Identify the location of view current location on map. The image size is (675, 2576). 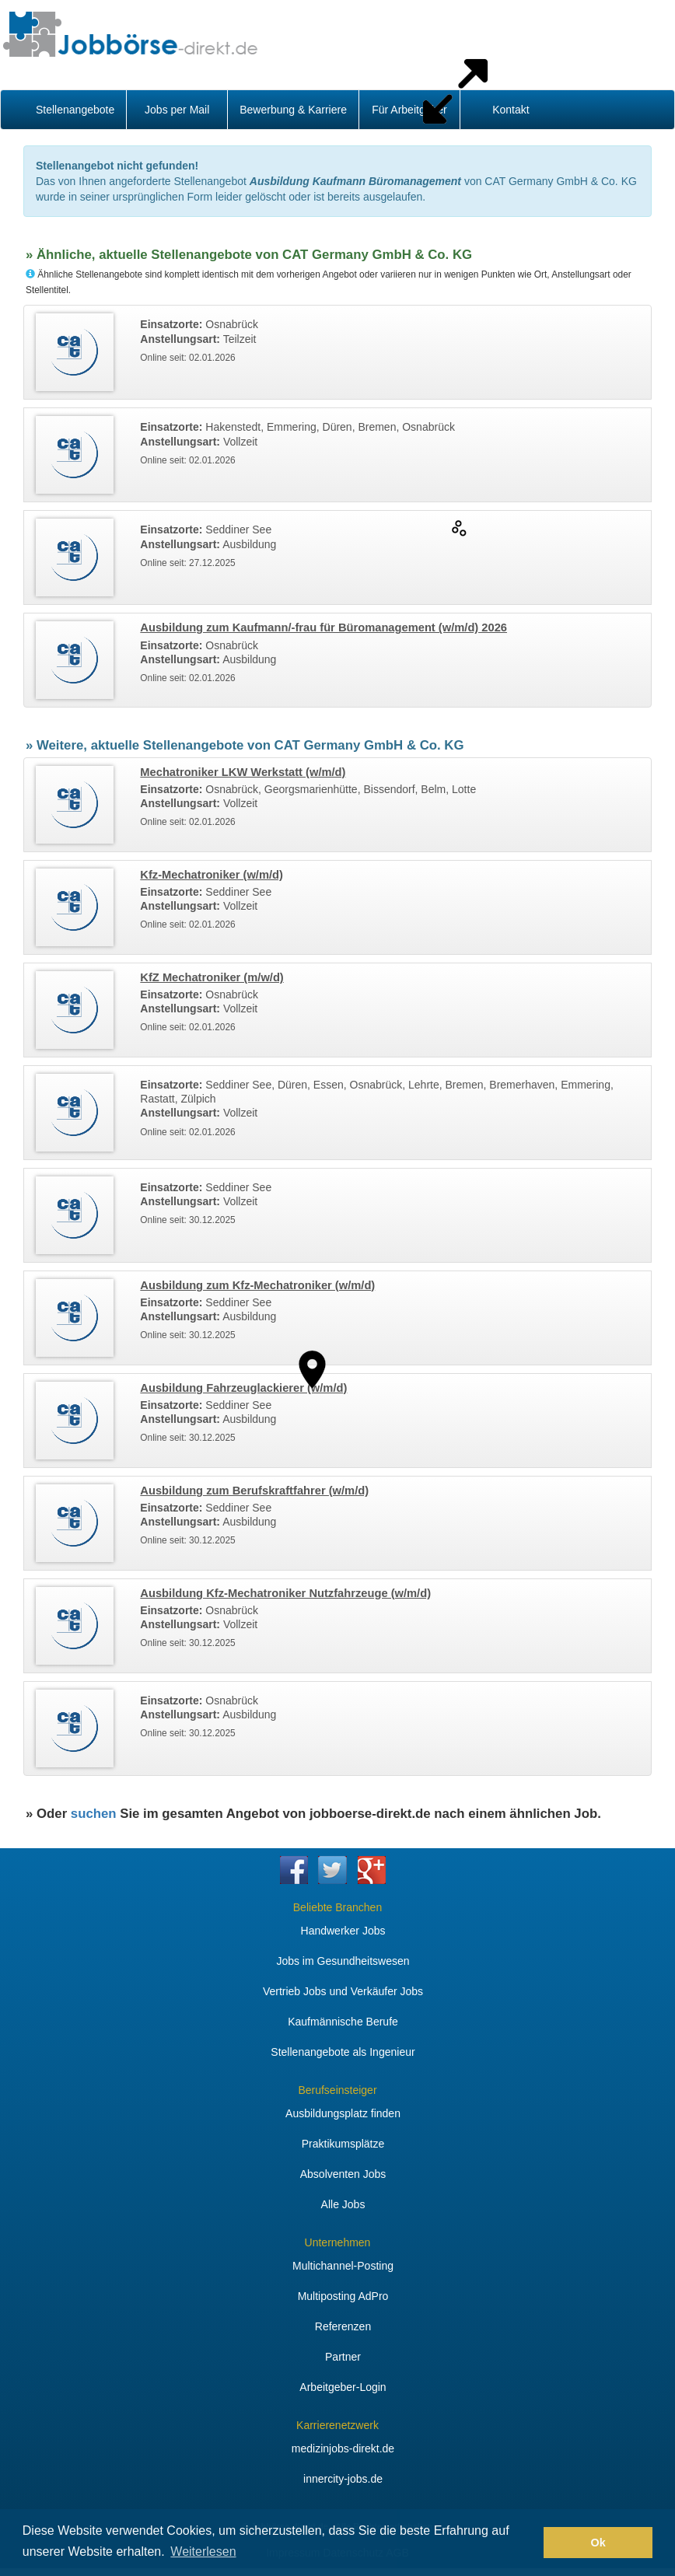
(312, 1369).